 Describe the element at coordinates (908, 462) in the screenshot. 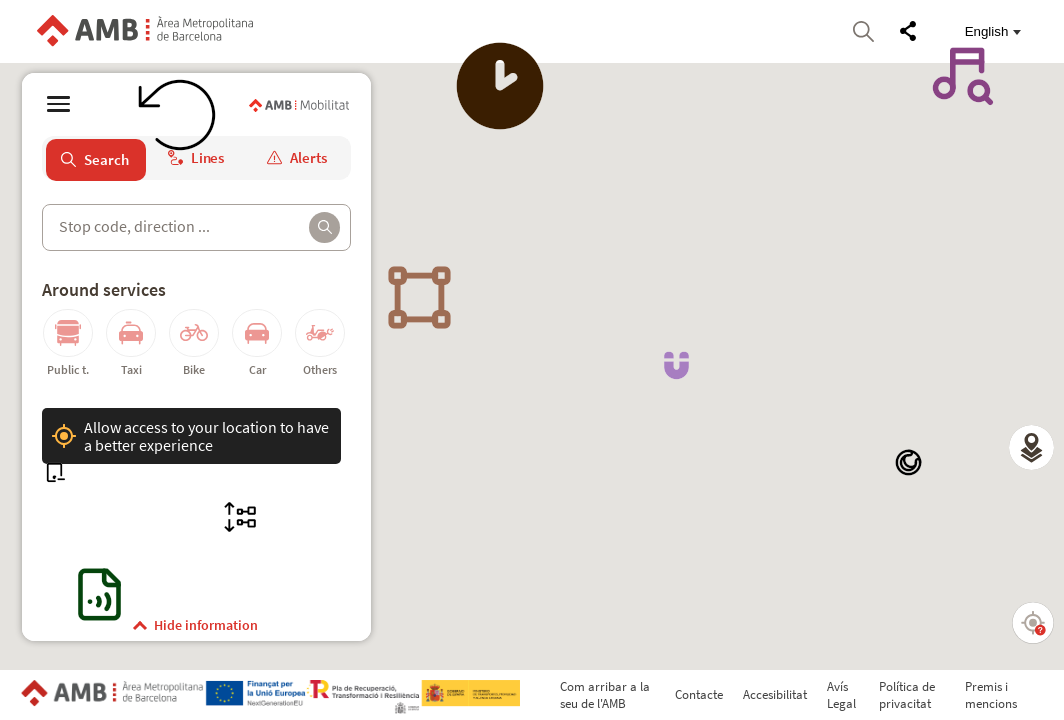

I see `open Cinema 4D application` at that location.